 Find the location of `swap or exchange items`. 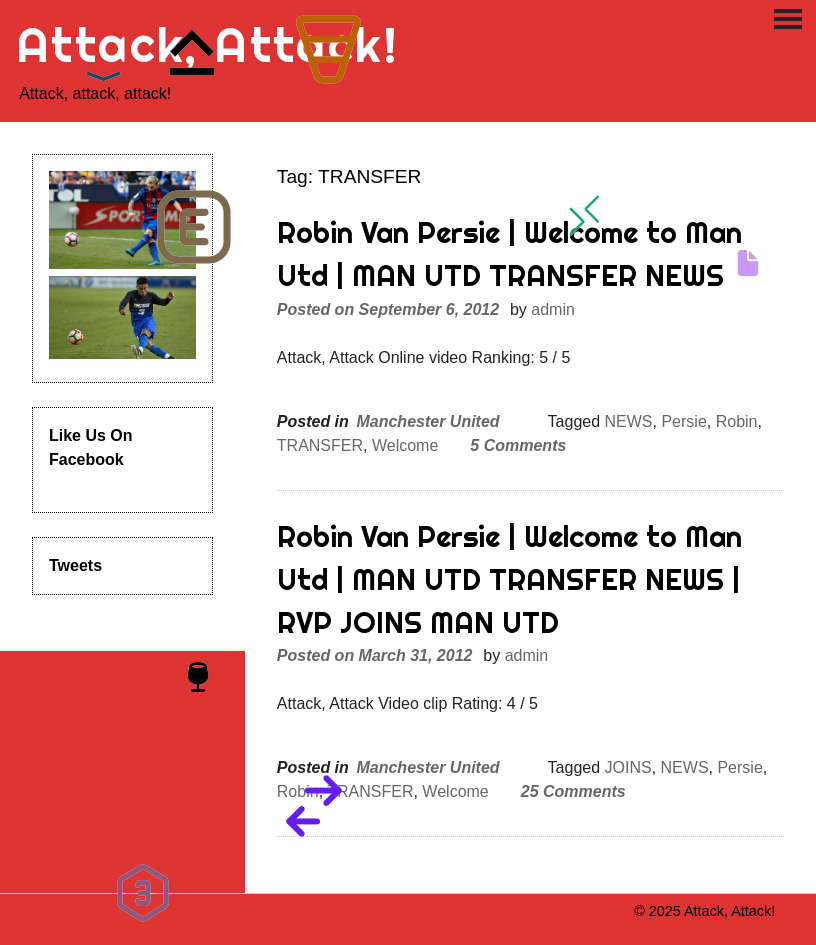

swap or exchange items is located at coordinates (314, 806).